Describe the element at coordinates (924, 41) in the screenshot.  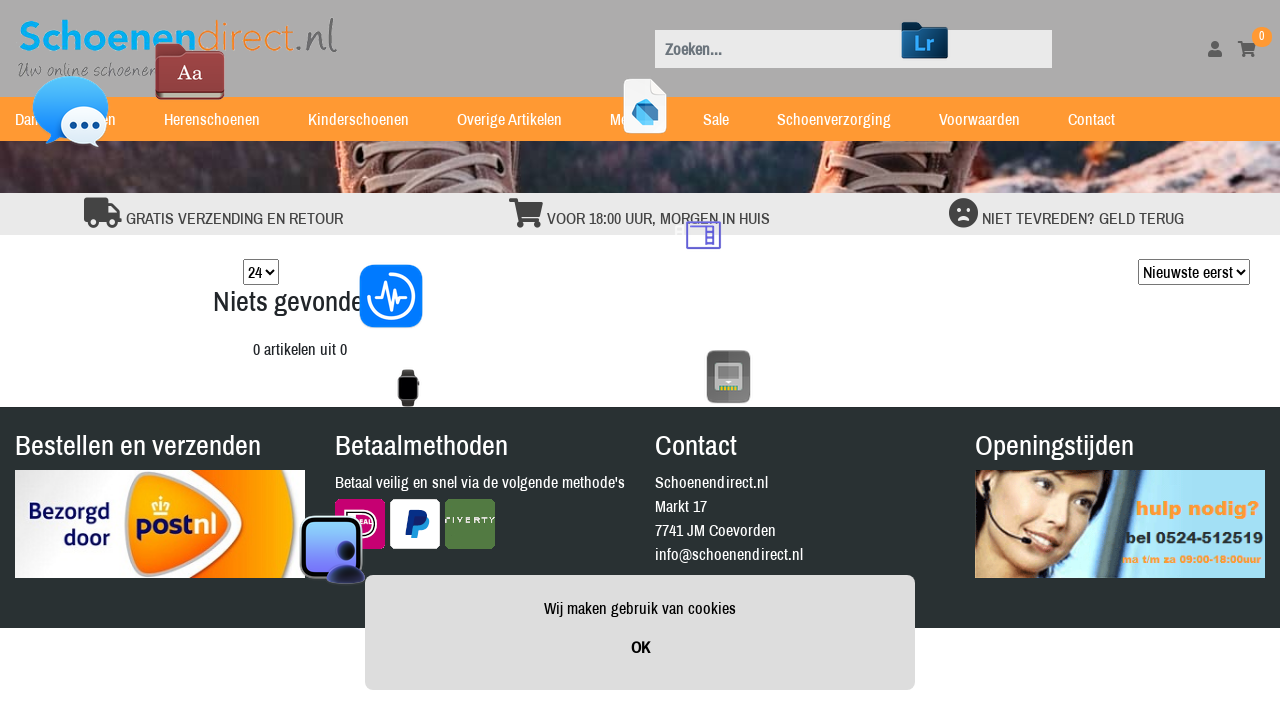
I see `open Adobe Lightroom project folder` at that location.